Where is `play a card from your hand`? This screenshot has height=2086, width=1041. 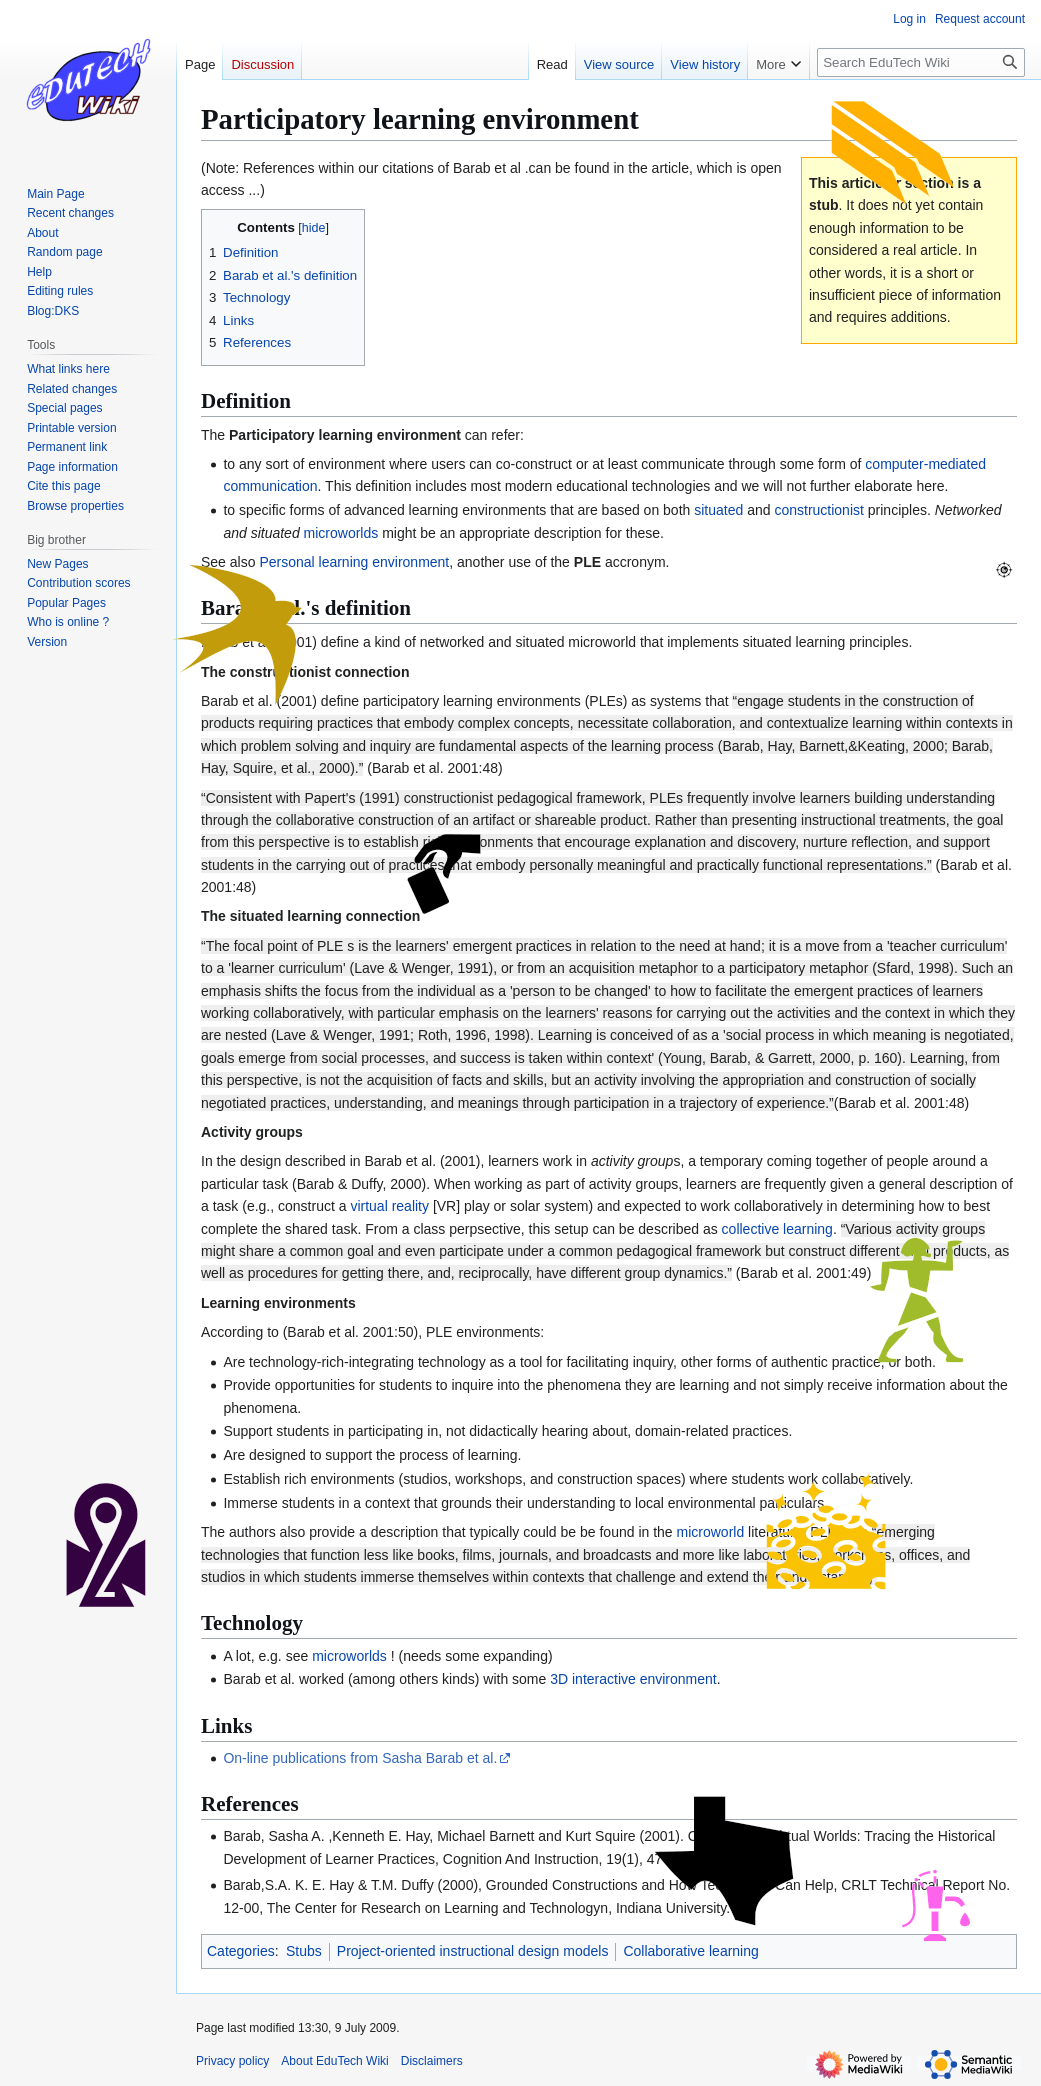 play a card from your hand is located at coordinates (444, 874).